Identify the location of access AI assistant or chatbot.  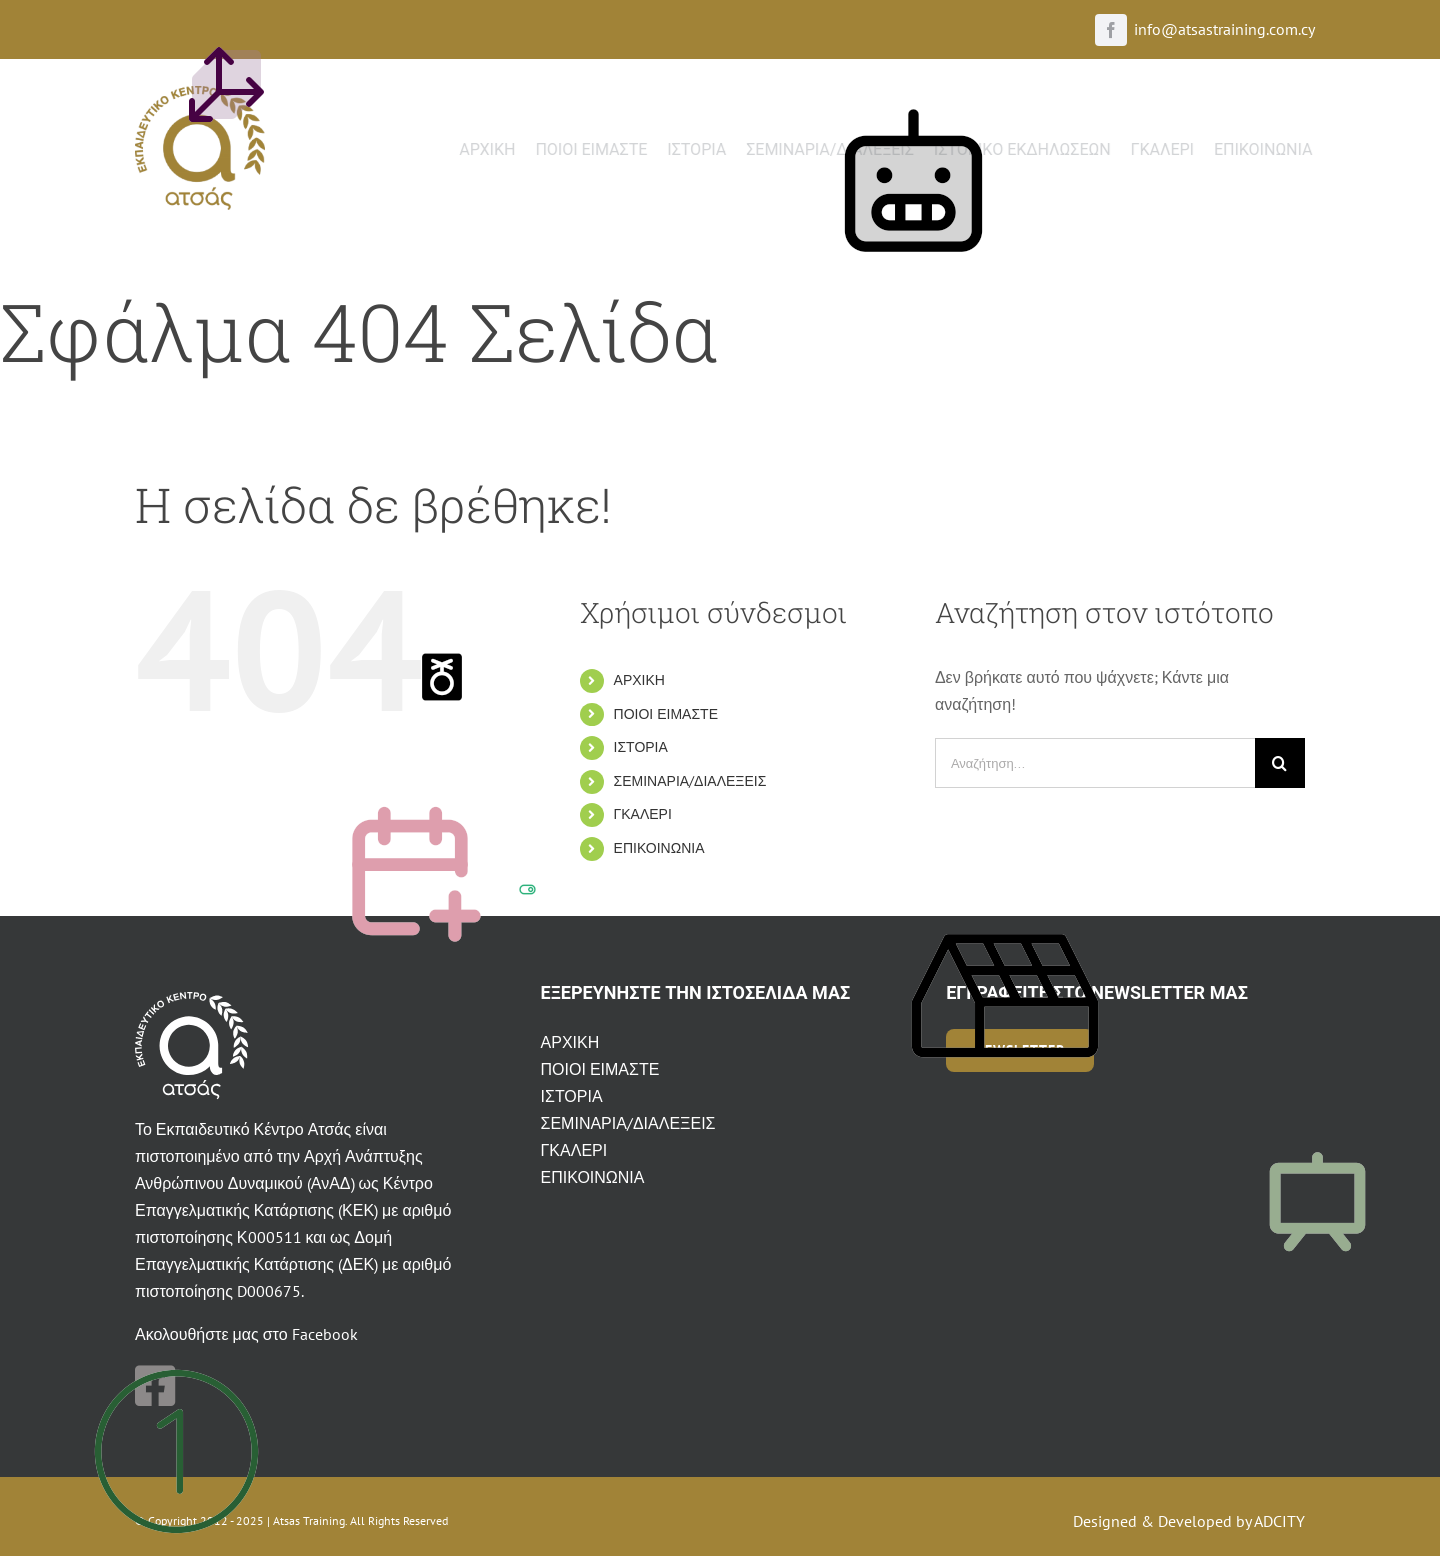
(913, 188).